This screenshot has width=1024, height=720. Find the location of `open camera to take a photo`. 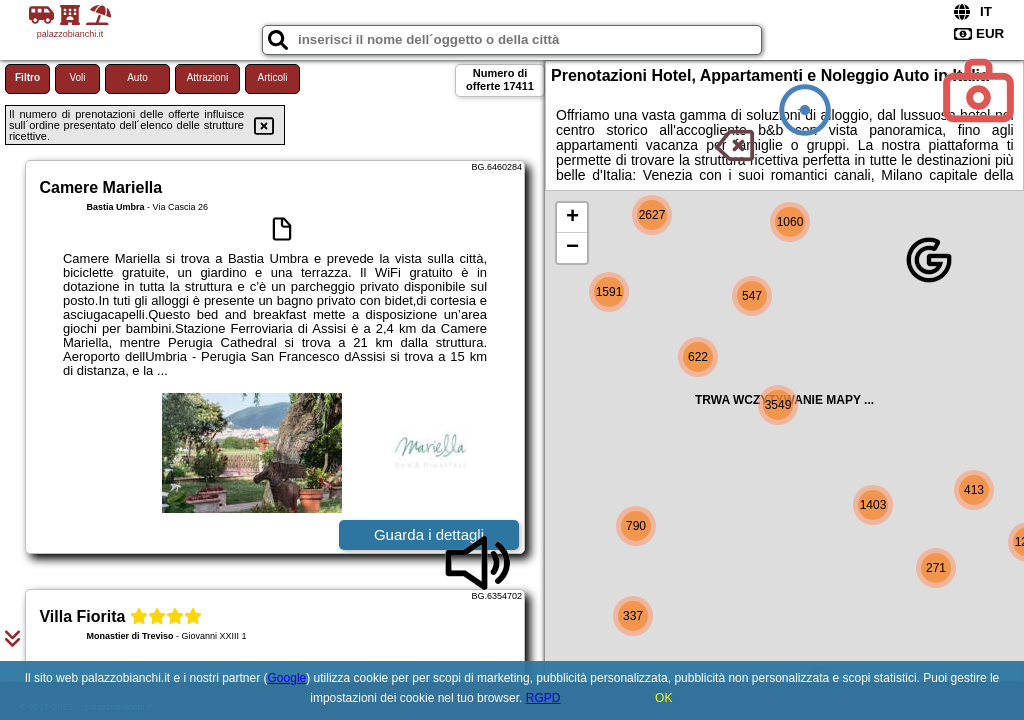

open camera to take a photo is located at coordinates (978, 90).